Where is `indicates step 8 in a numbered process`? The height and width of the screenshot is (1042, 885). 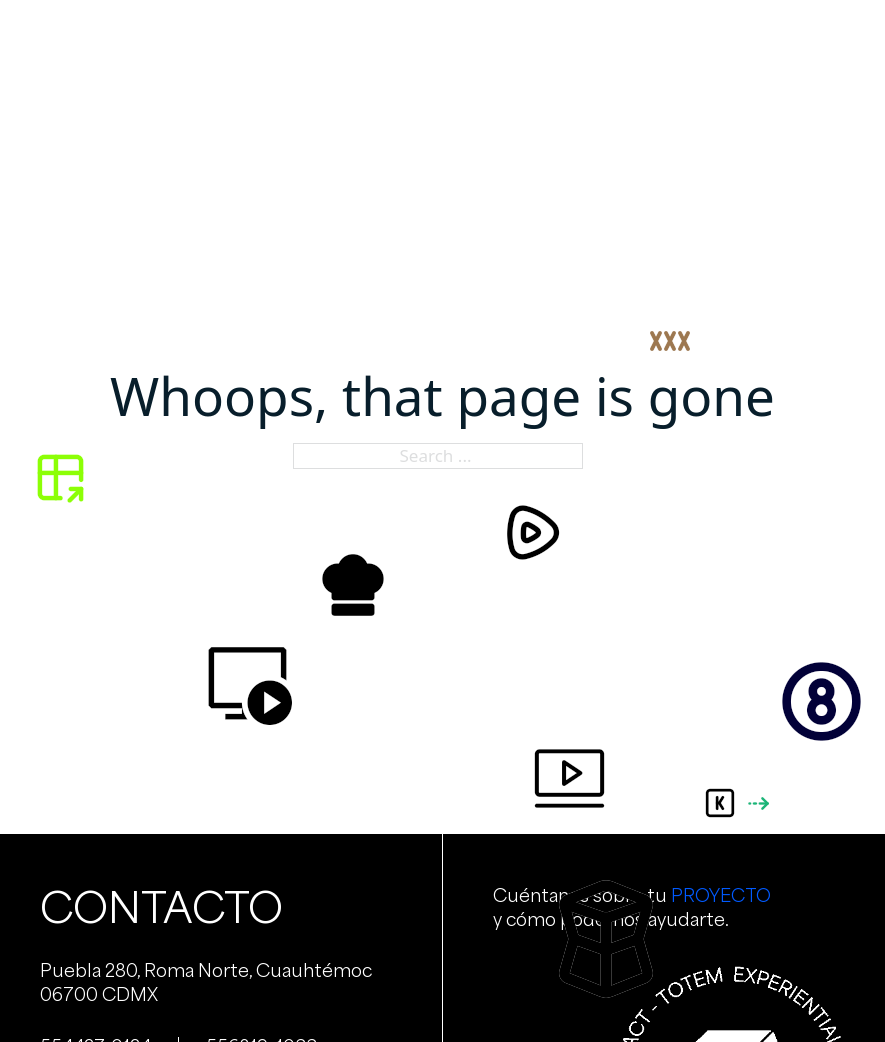
indicates step 8 in a numbered process is located at coordinates (821, 701).